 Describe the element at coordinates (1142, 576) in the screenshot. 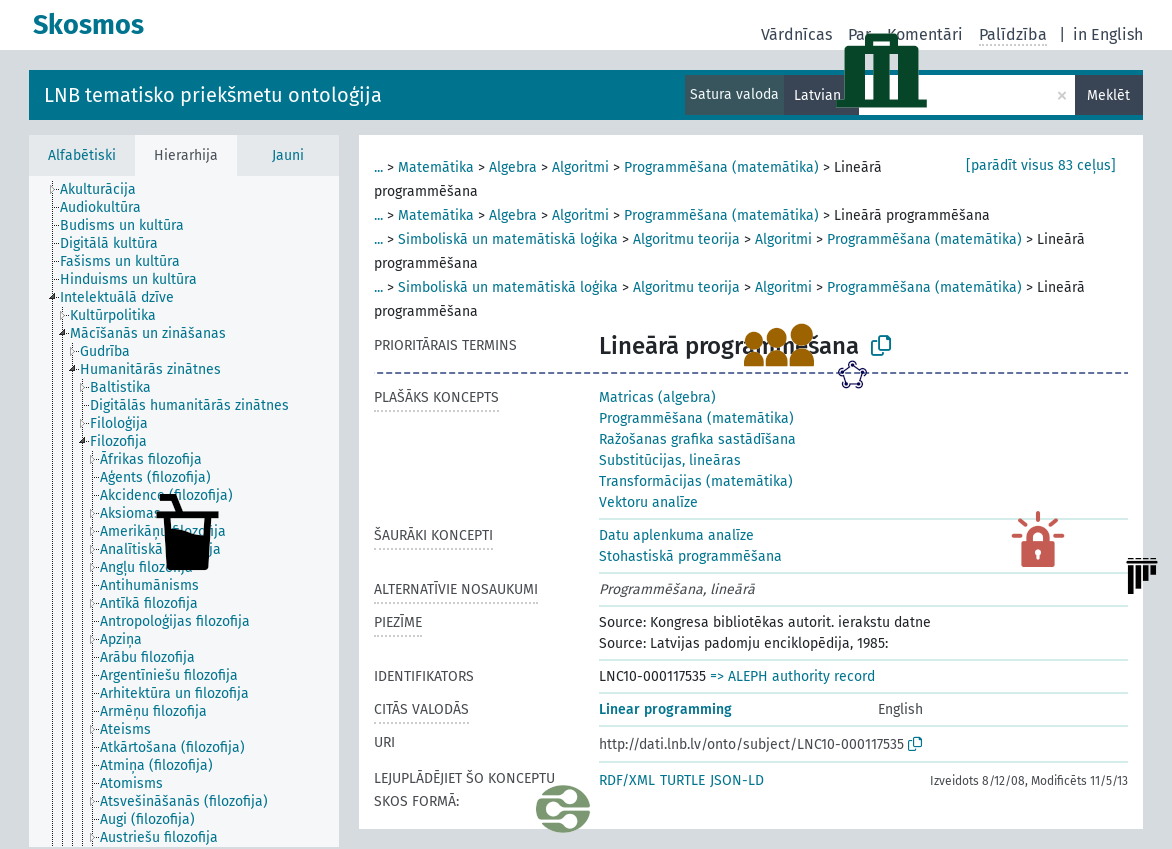

I see `pytest testing framework logo` at that location.